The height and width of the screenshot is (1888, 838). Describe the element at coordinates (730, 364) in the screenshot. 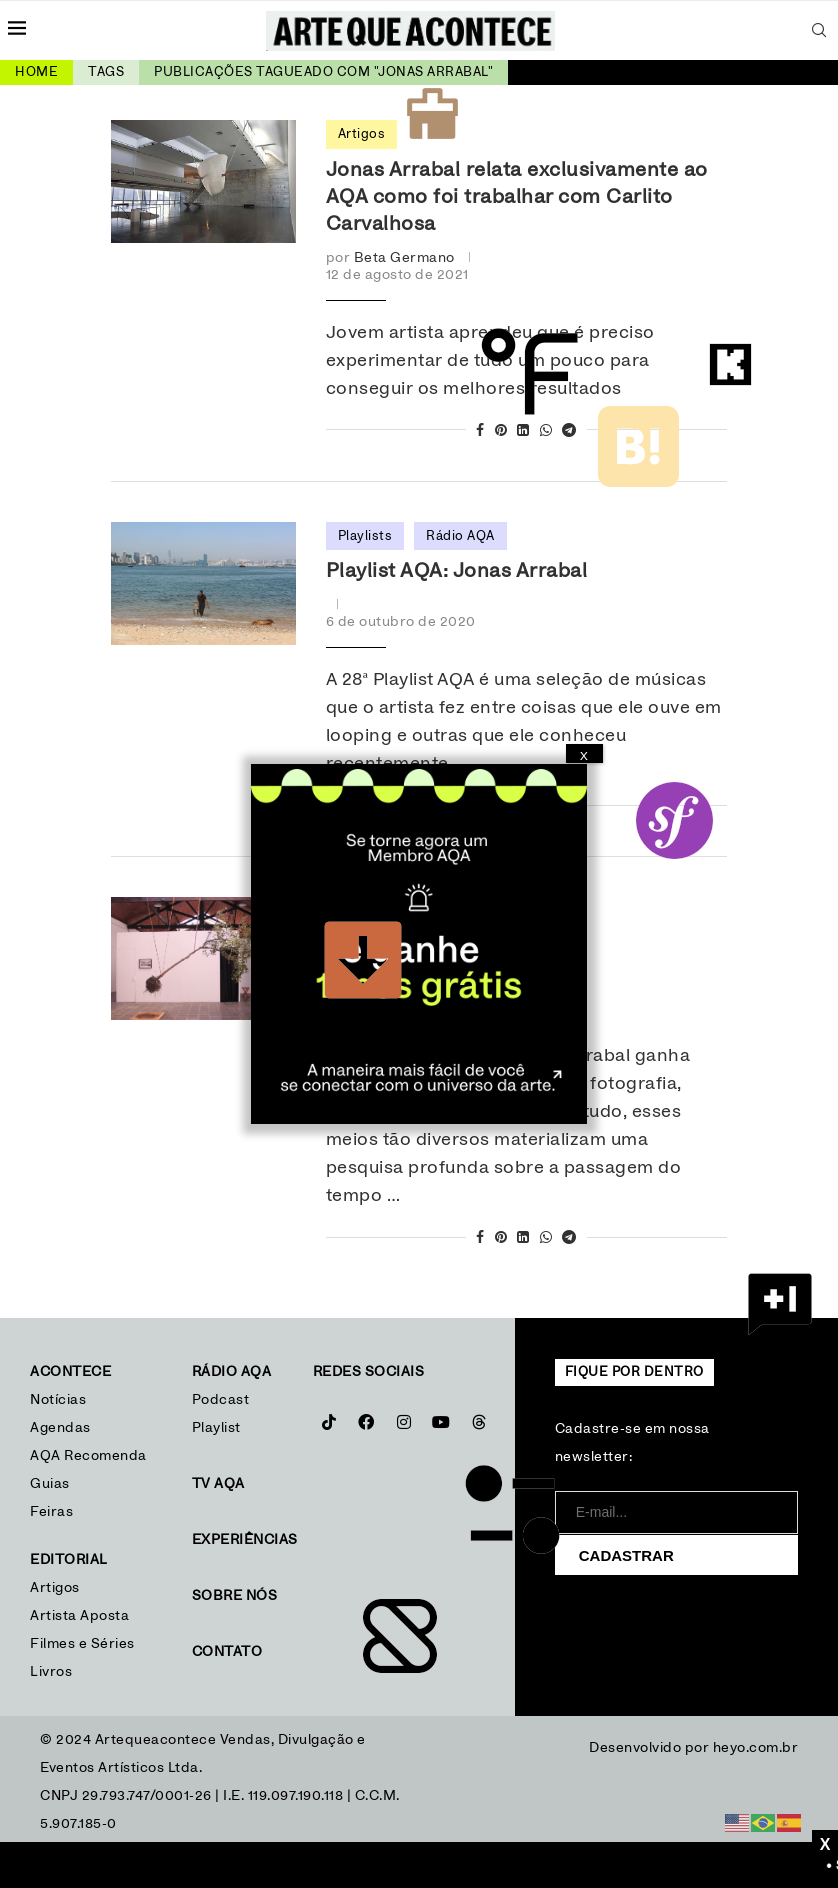

I see `open the Kick streaming platform` at that location.